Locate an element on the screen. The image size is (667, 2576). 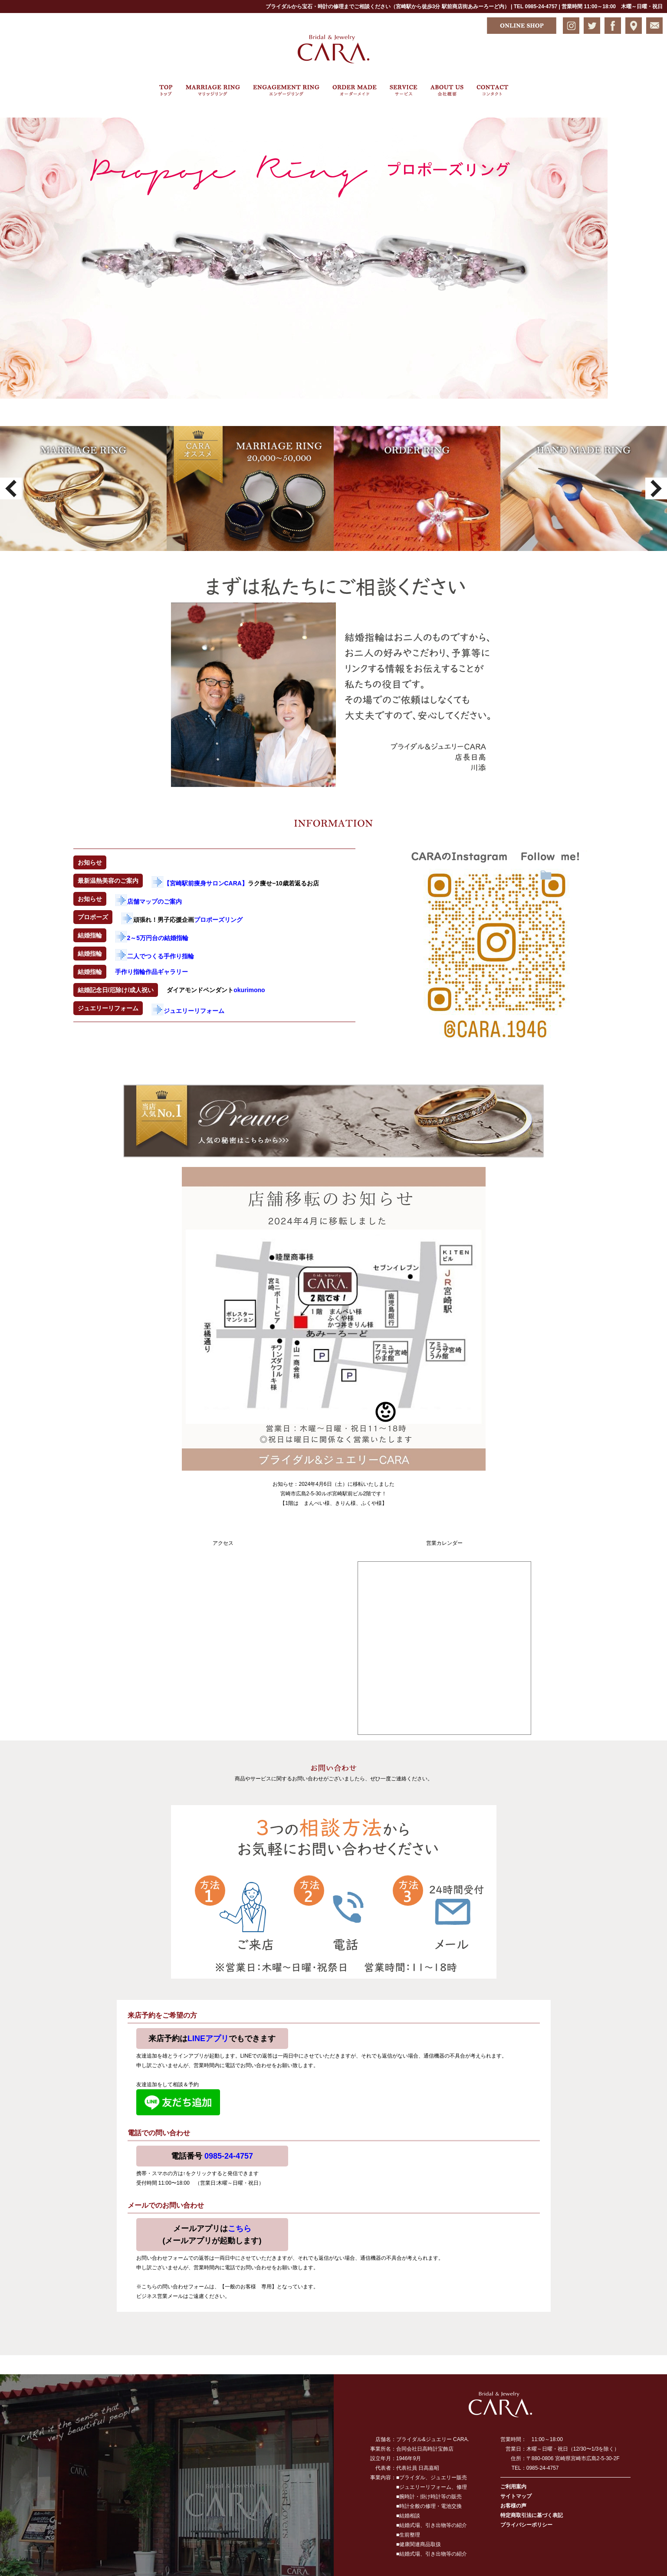
open file folder is located at coordinates (546, 875).